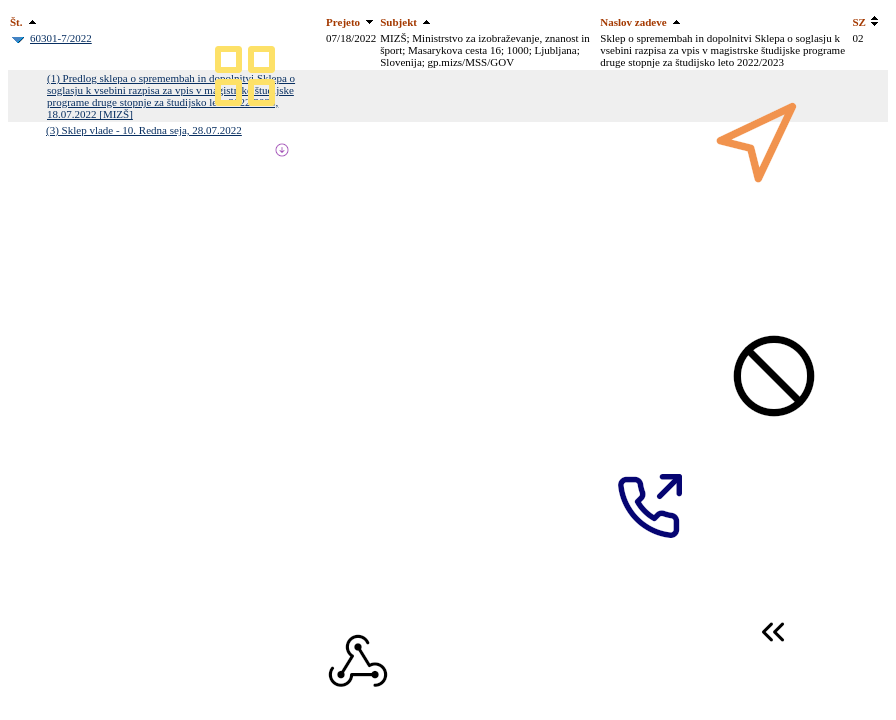  What do you see at coordinates (358, 664) in the screenshot?
I see `configure webhook integrations` at bounding box center [358, 664].